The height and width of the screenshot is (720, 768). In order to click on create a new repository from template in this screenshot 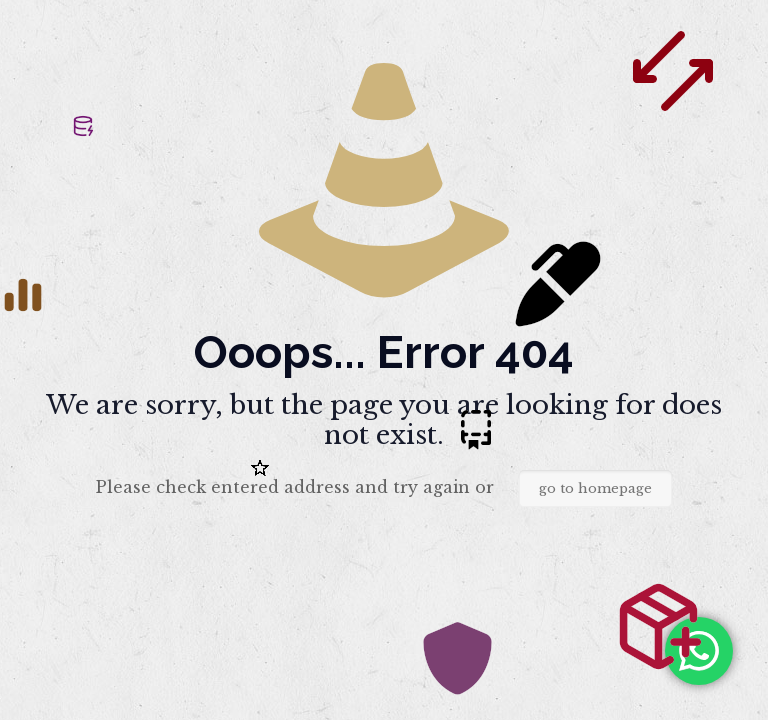, I will do `click(476, 430)`.